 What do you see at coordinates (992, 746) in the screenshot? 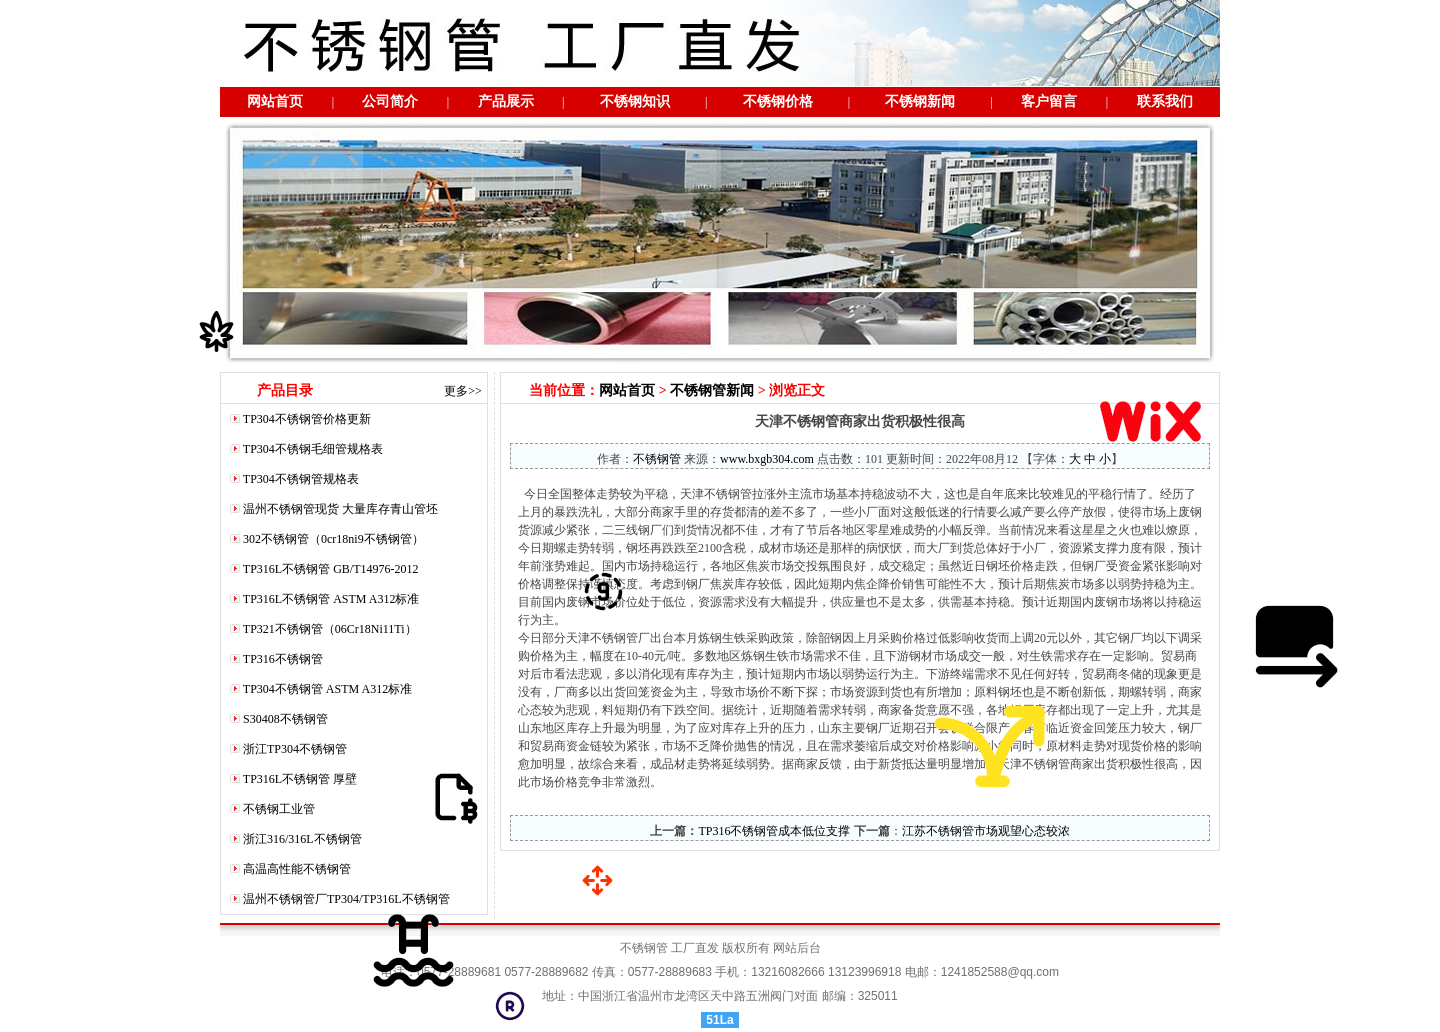
I see `redirect or reroute content` at bounding box center [992, 746].